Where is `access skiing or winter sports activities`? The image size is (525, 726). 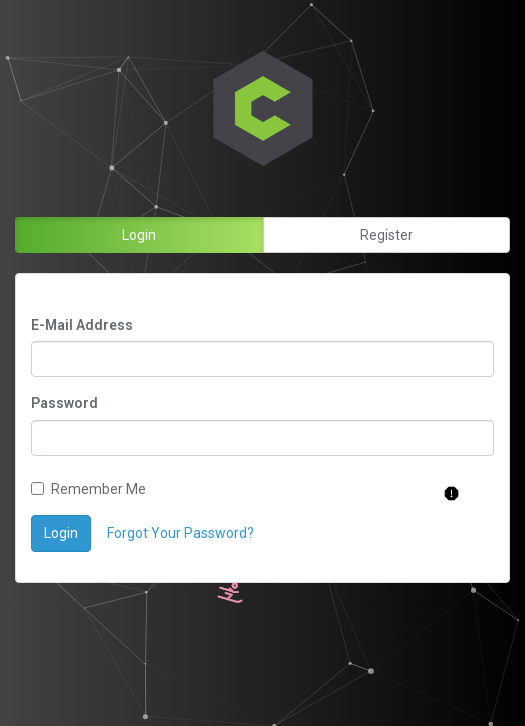 access skiing or winter sports activities is located at coordinates (230, 593).